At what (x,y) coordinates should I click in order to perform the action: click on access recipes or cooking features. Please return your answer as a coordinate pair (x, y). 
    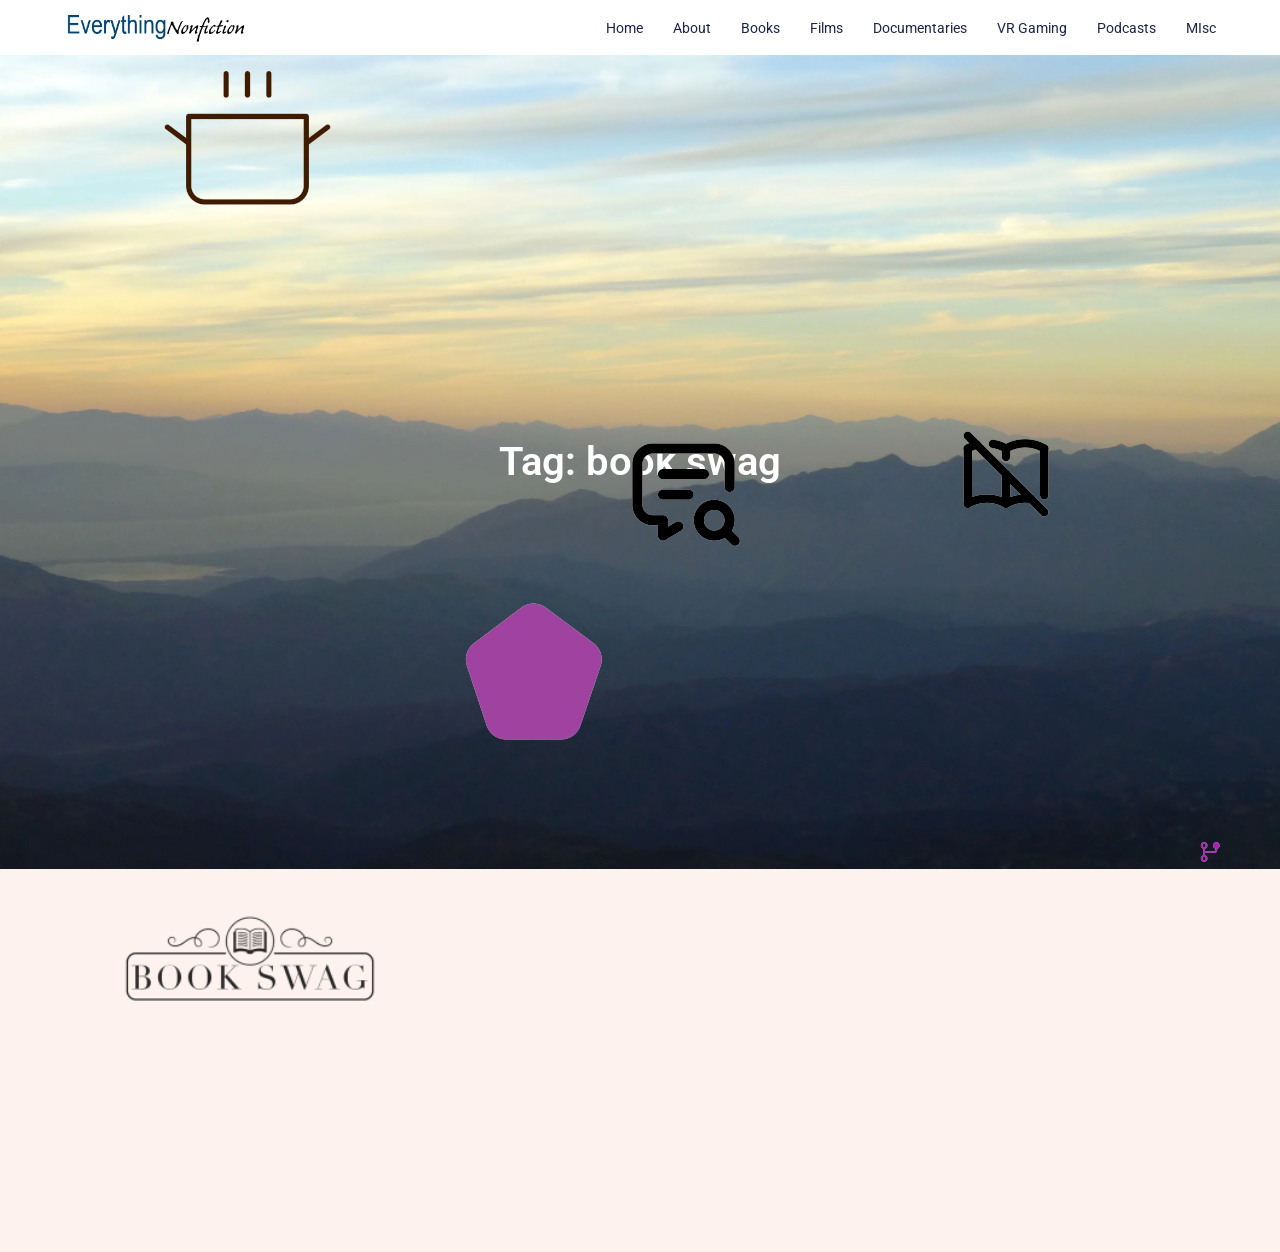
    Looking at the image, I should click on (247, 148).